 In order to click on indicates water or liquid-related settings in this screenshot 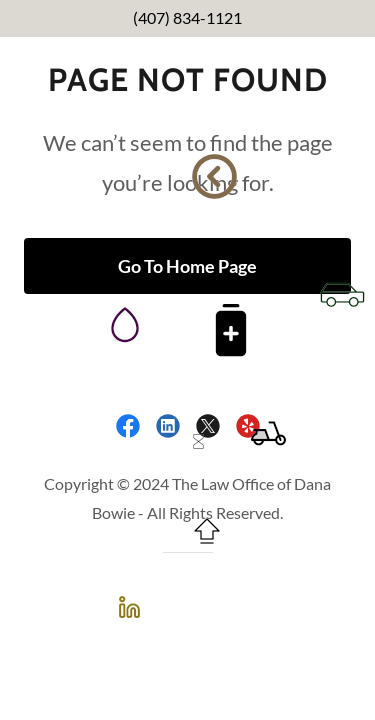, I will do `click(125, 326)`.